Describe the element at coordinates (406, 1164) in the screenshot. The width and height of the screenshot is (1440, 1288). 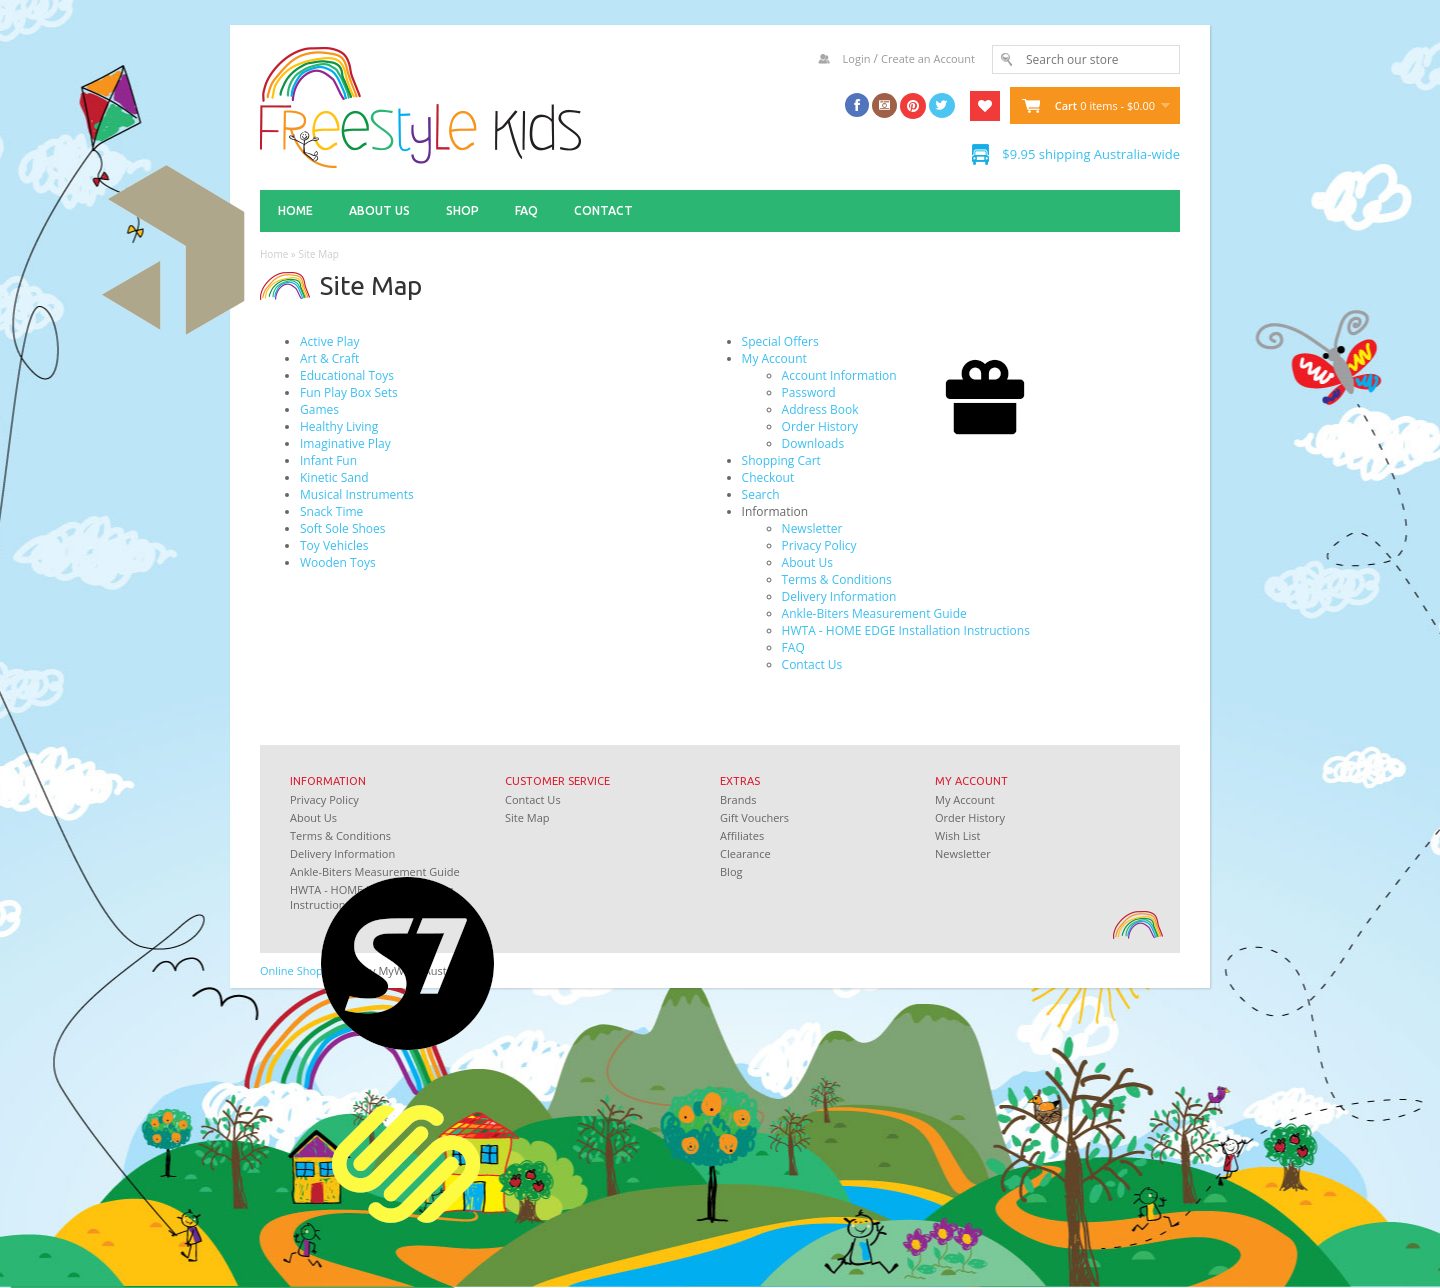
I see `visit or link to Squarespace website` at that location.